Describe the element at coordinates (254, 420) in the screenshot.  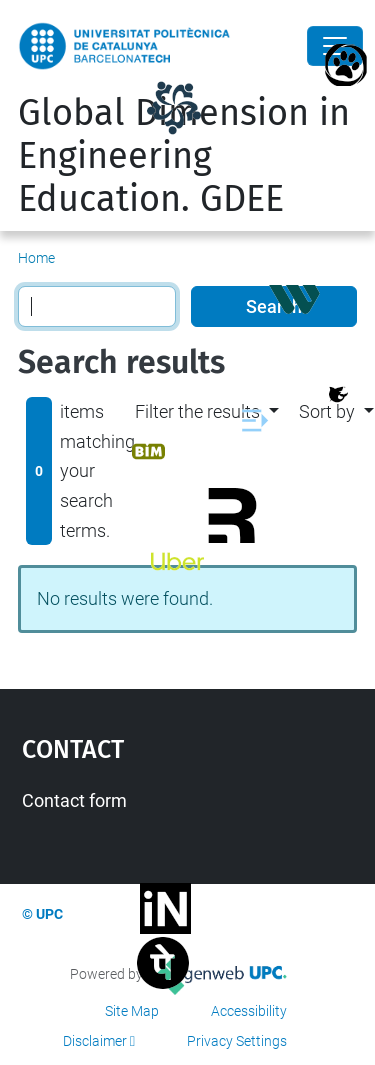
I see `expand or unfold a navigation menu` at that location.